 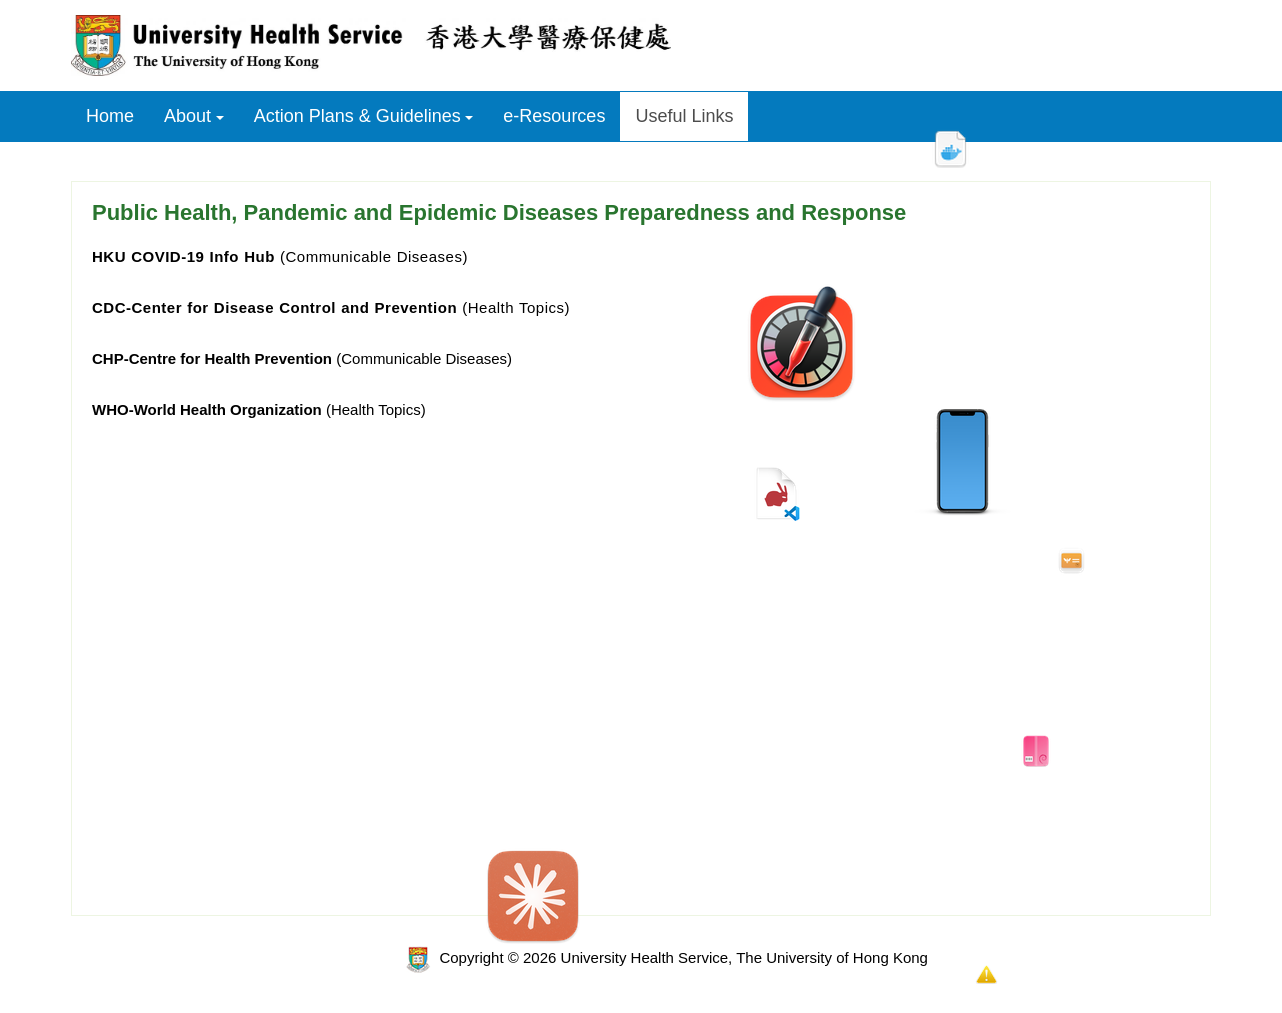 What do you see at coordinates (1071, 560) in the screenshot?
I see `open kandji passport login or authentication` at bounding box center [1071, 560].